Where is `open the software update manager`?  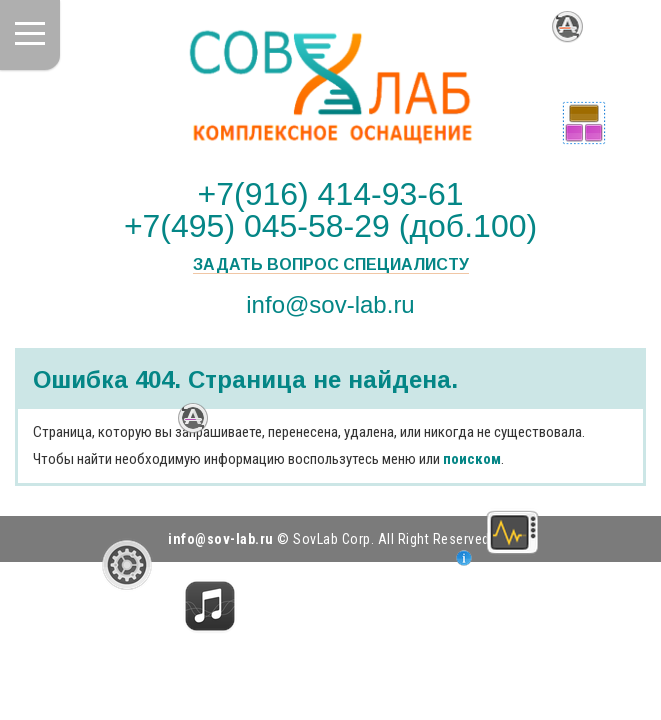
open the software update manager is located at coordinates (567, 26).